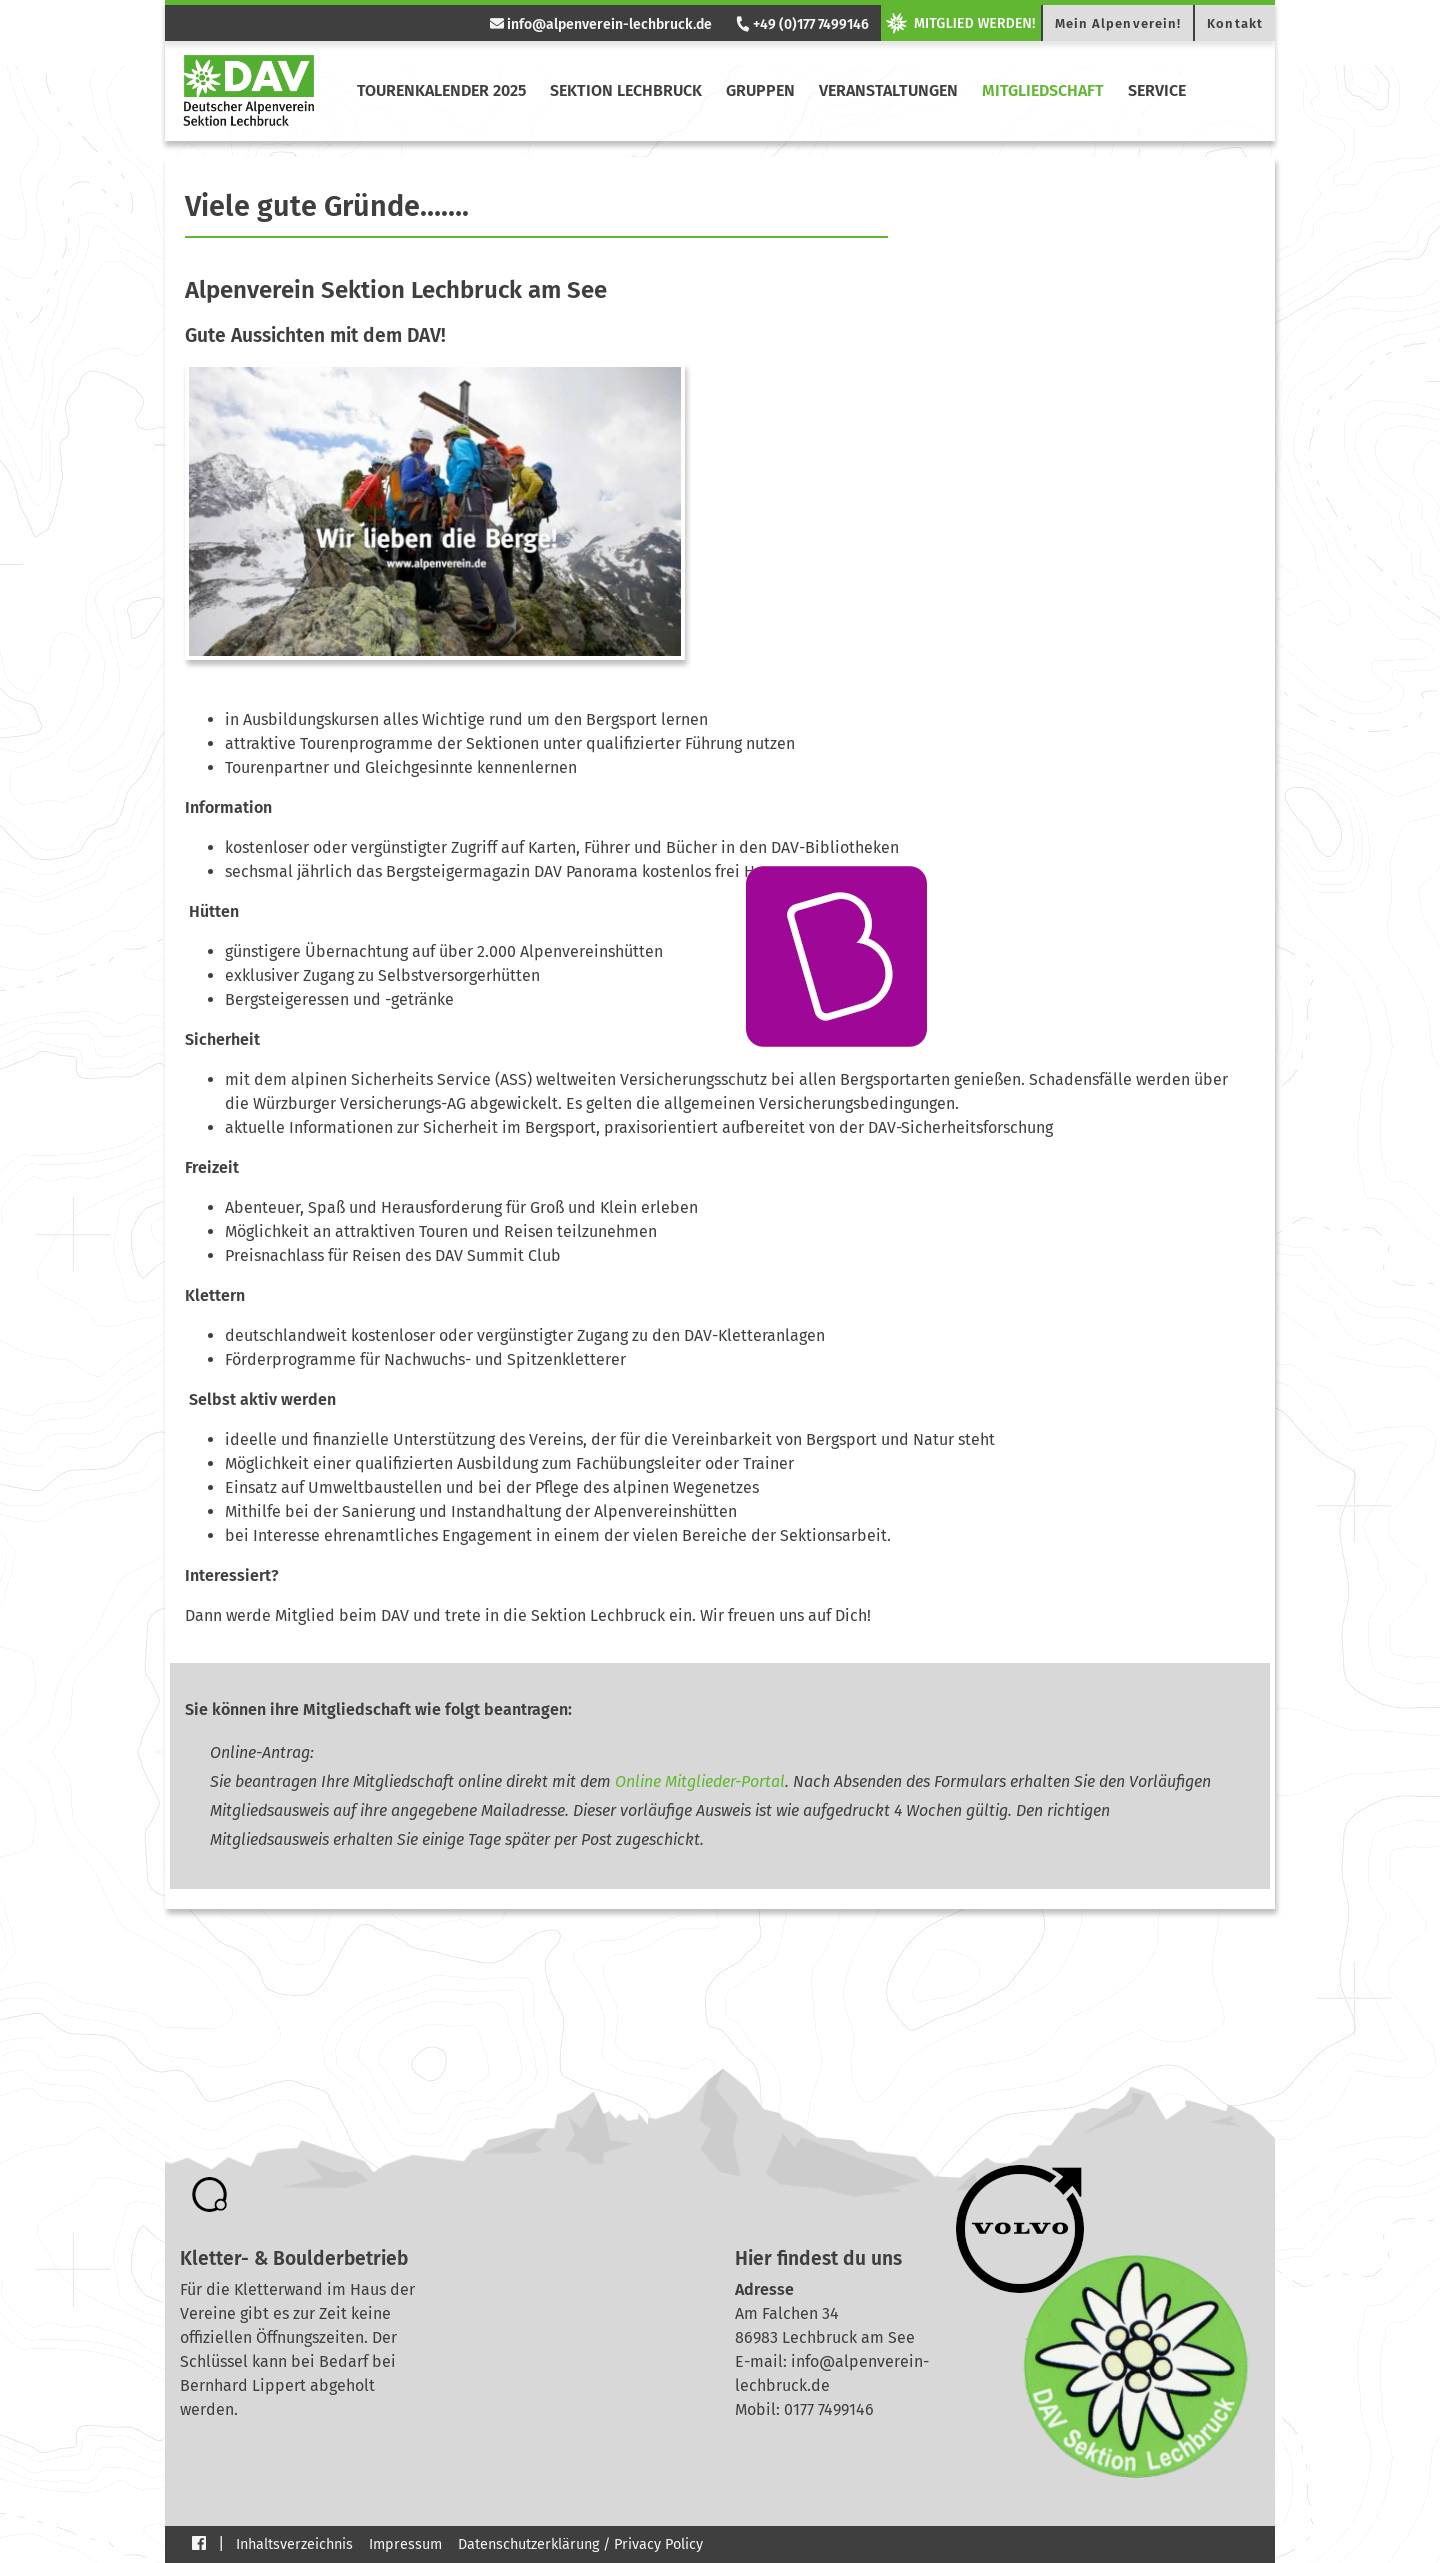 The width and height of the screenshot is (1440, 2563). Describe the element at coordinates (836, 956) in the screenshot. I see `open the BYJU'S learning app` at that location.